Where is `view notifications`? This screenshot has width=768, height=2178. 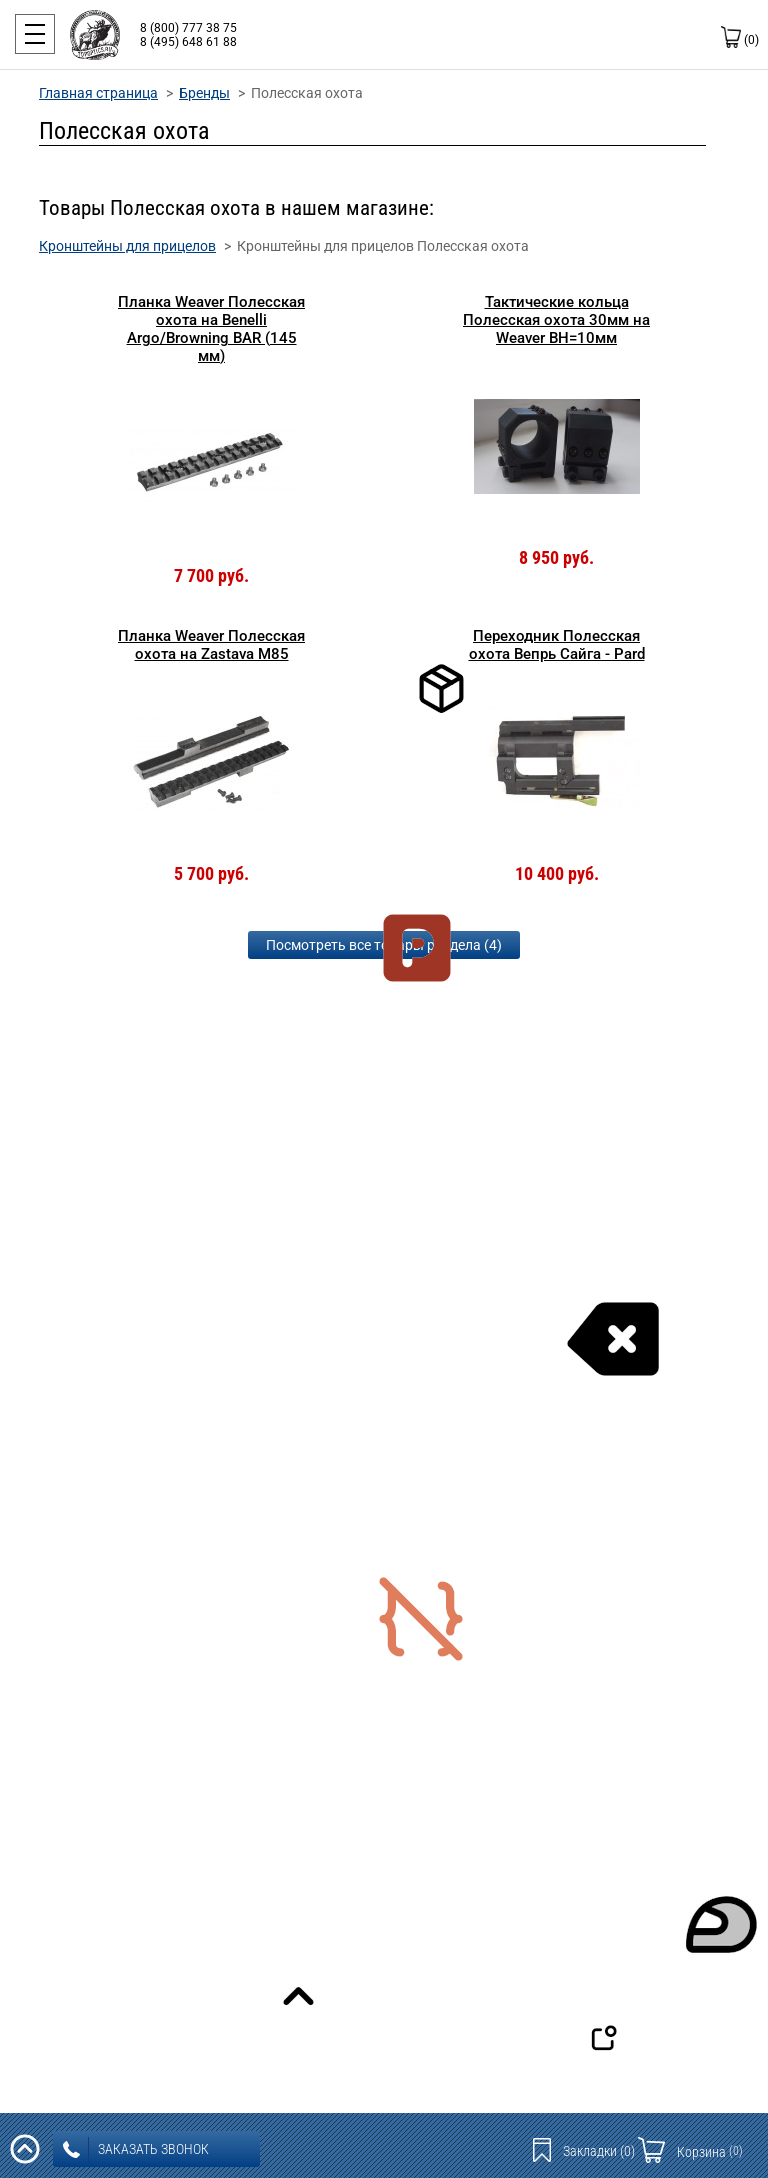
view notifications is located at coordinates (603, 2038).